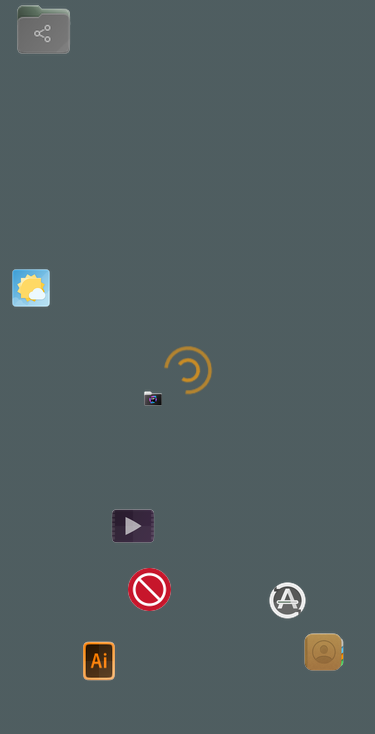  Describe the element at coordinates (99, 661) in the screenshot. I see `open an Adobe Illustrator file` at that location.